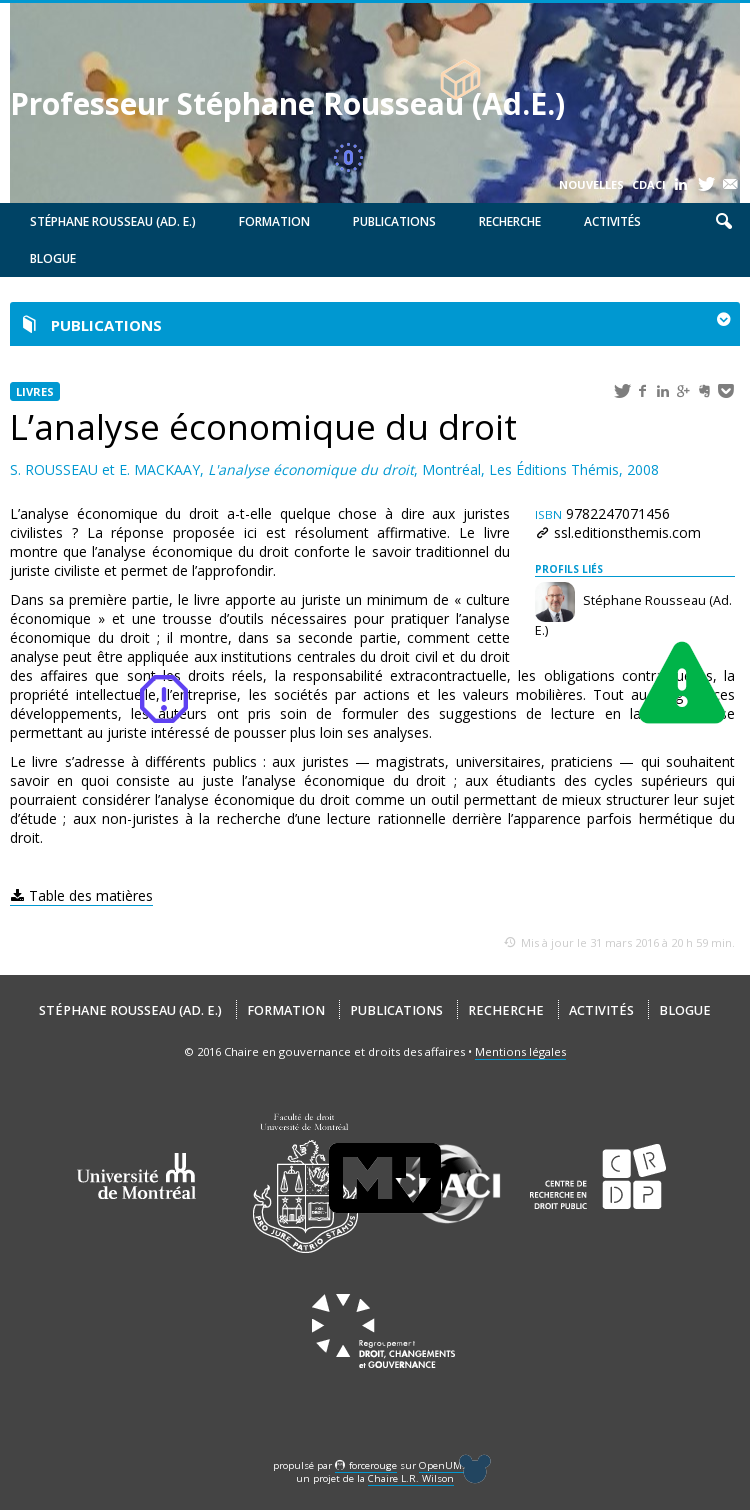 The height and width of the screenshot is (1510, 750). Describe the element at coordinates (460, 79) in the screenshot. I see `view container or package details` at that location.